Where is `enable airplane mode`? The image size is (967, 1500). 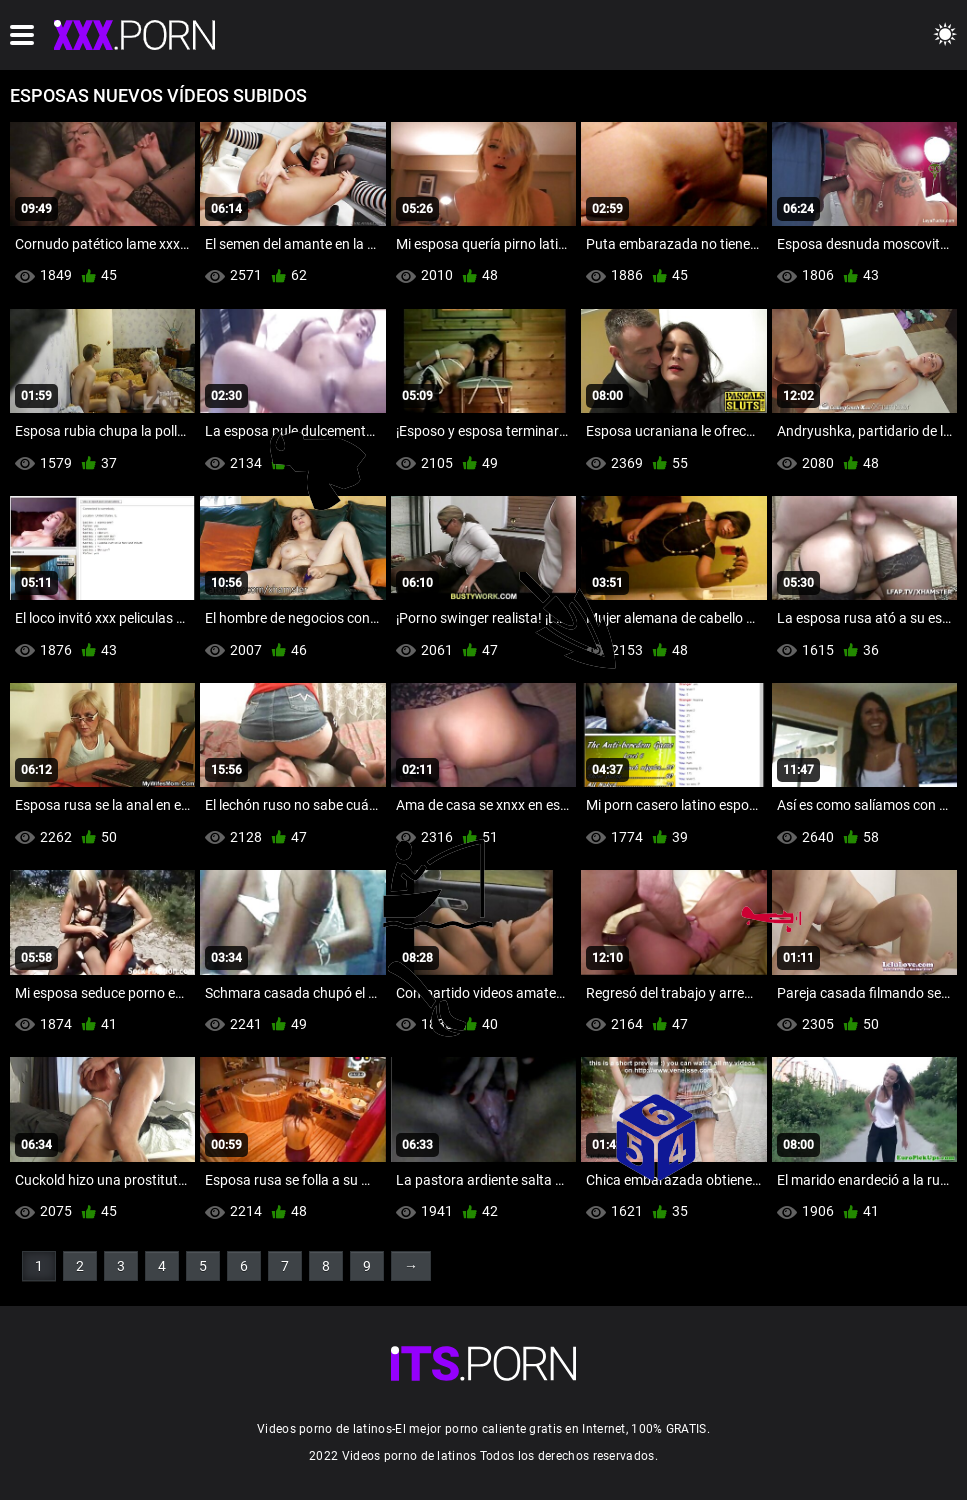
enable airplane mode is located at coordinates (771, 919).